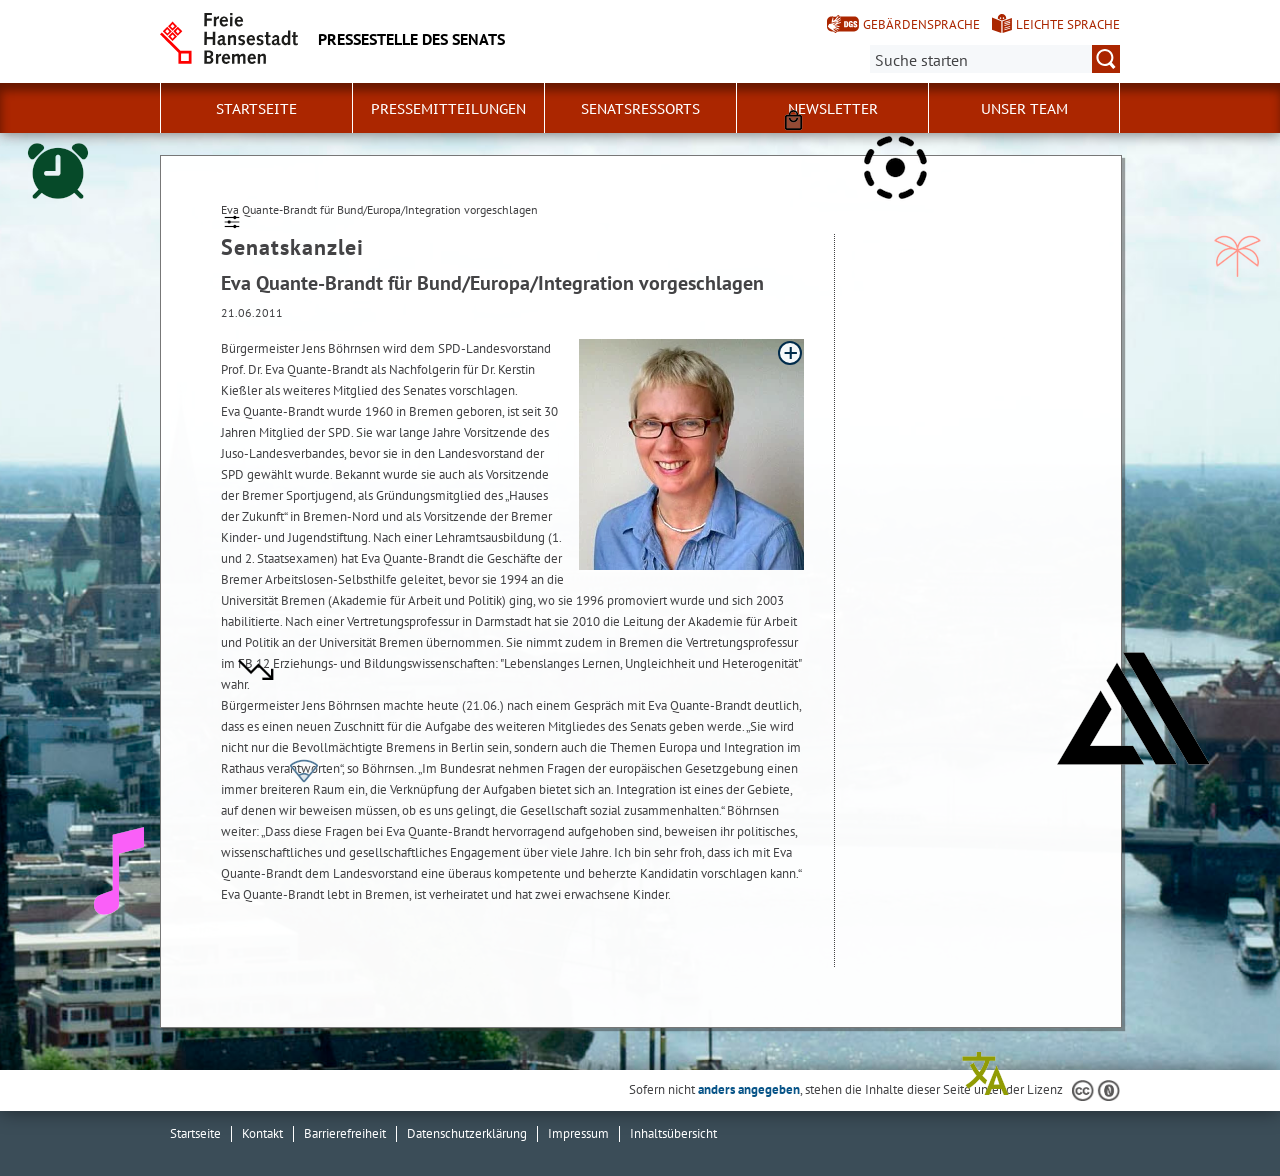 The image size is (1280, 1176). What do you see at coordinates (1237, 255) in the screenshot?
I see `browse vacation or tropical destinations` at bounding box center [1237, 255].